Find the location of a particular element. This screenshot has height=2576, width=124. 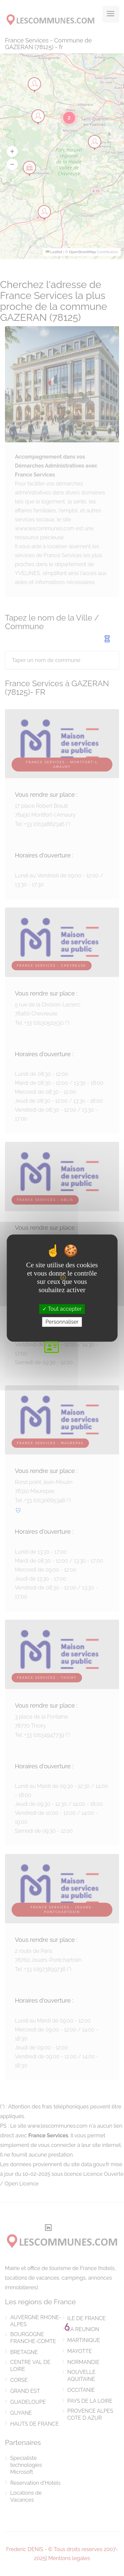

indicates step six in a multi-step process is located at coordinates (67, 2327).